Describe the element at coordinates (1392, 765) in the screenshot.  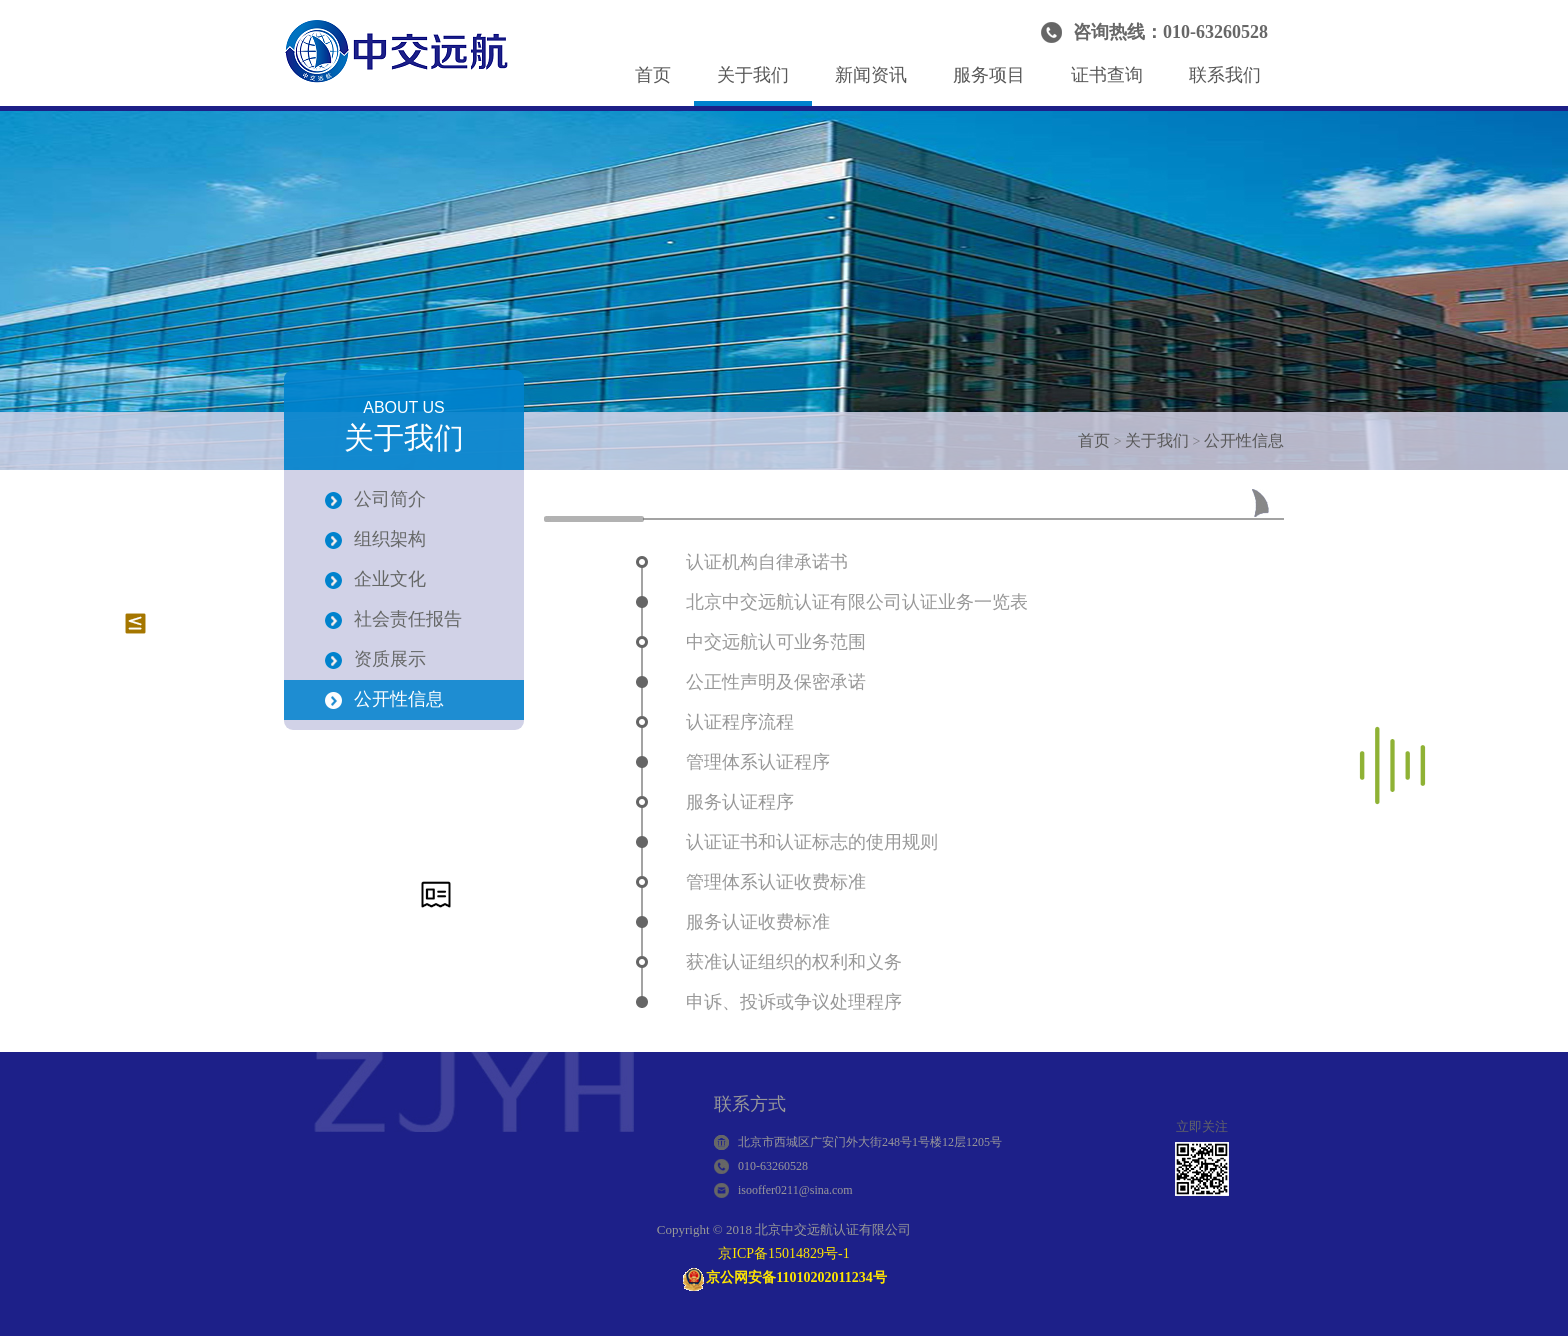
I see `audio or sound visualization` at that location.